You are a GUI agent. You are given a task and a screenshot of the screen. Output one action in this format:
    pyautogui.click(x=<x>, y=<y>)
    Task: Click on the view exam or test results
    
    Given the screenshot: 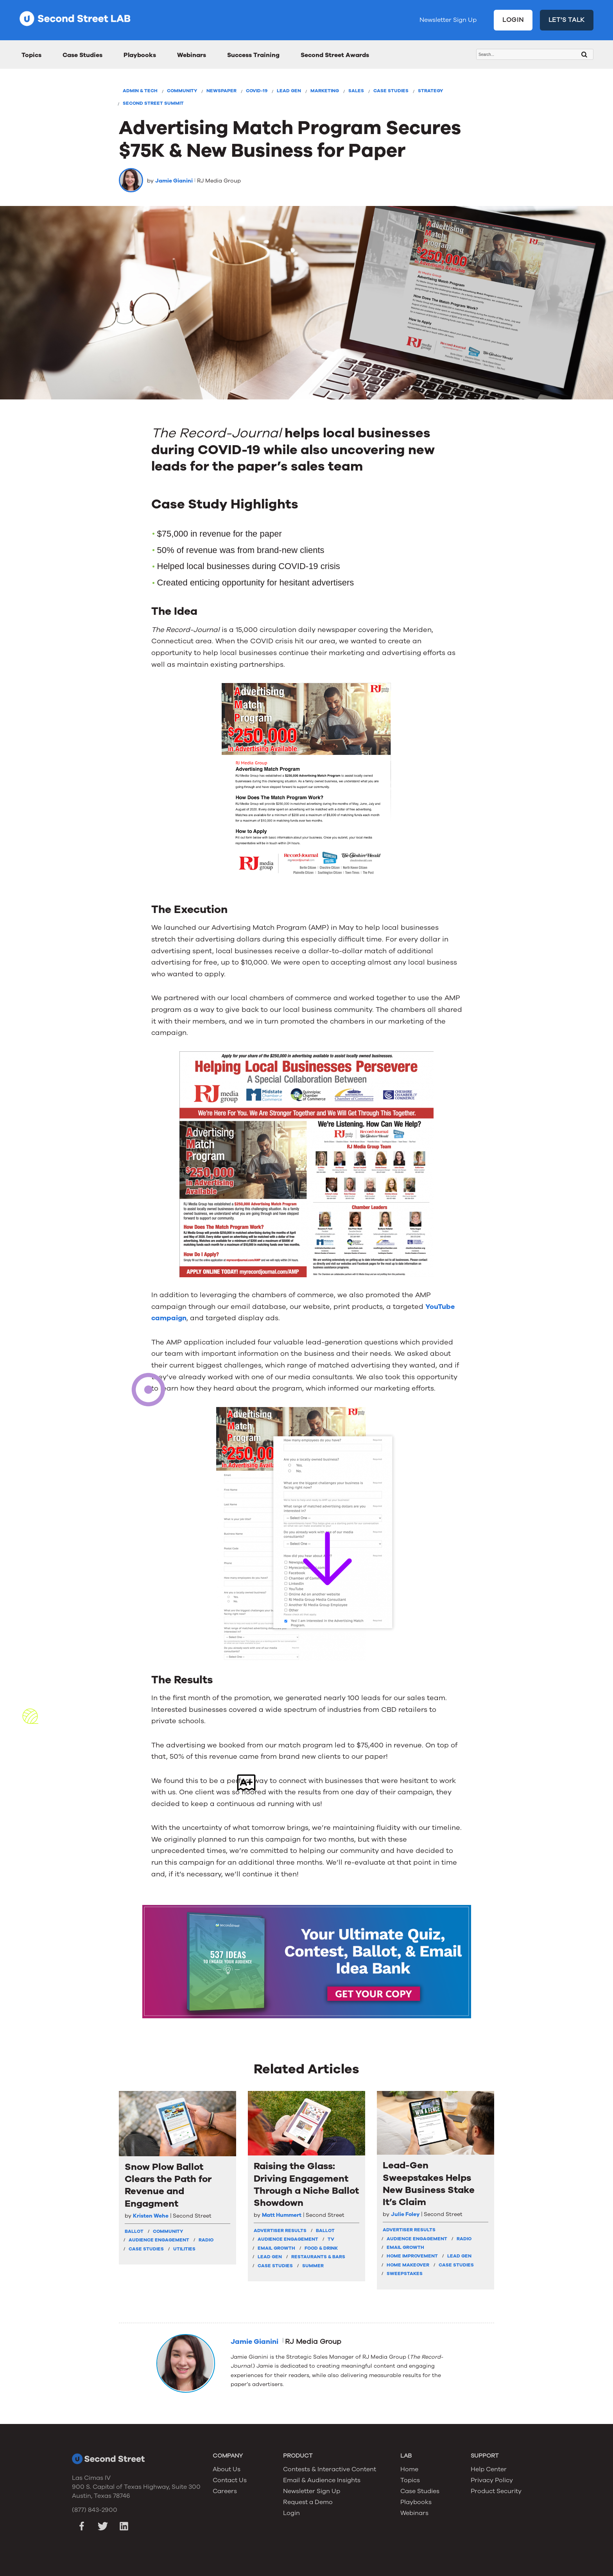 What is the action you would take?
    pyautogui.click(x=246, y=1782)
    